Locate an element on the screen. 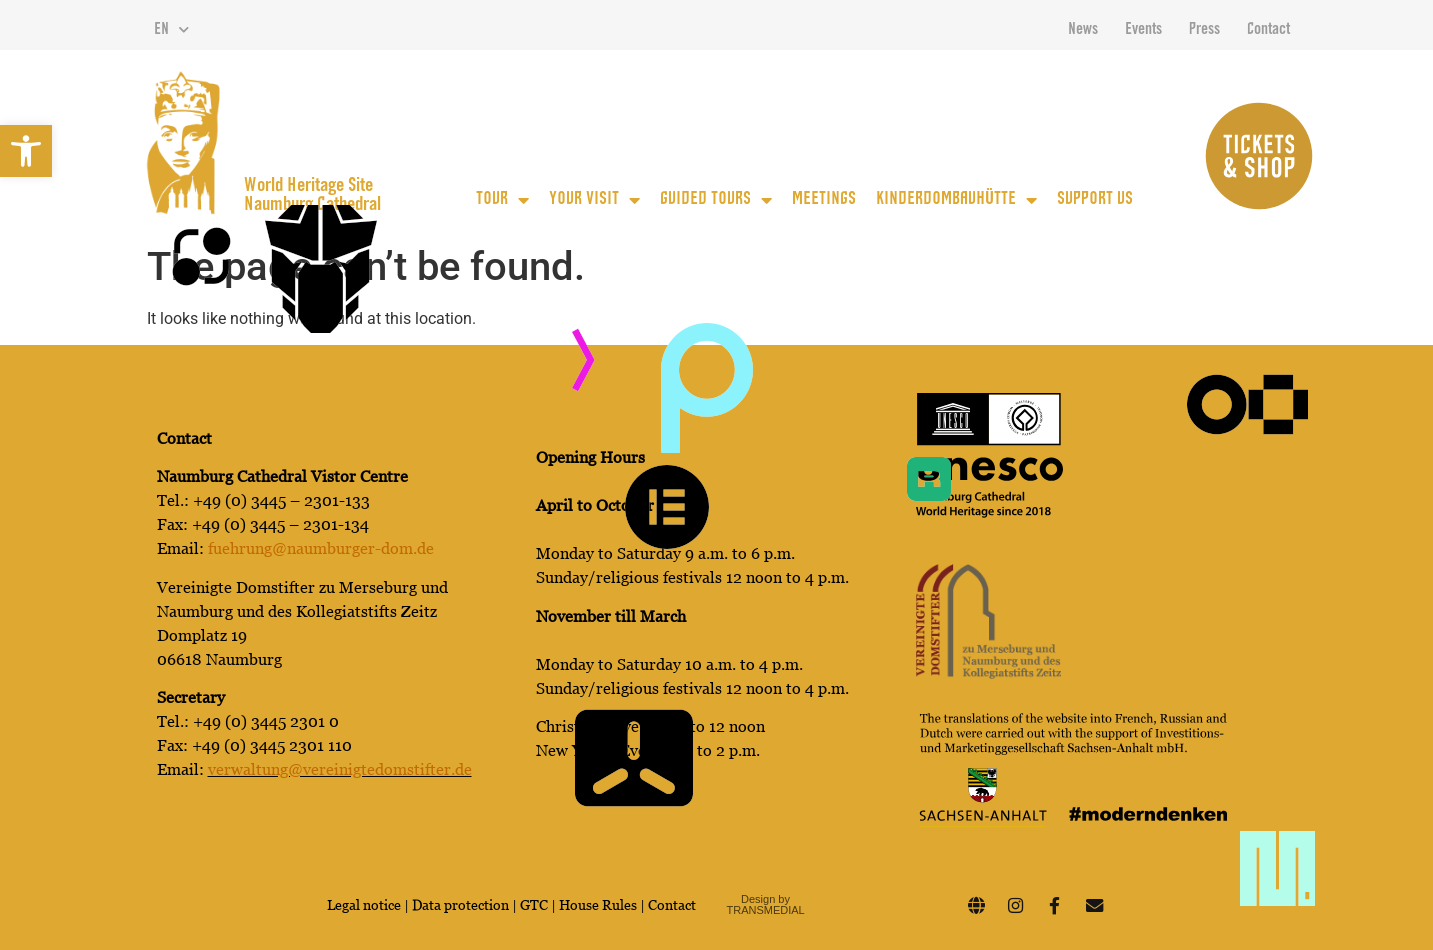 The image size is (1433, 950). primefaces framework logo is located at coordinates (321, 269).